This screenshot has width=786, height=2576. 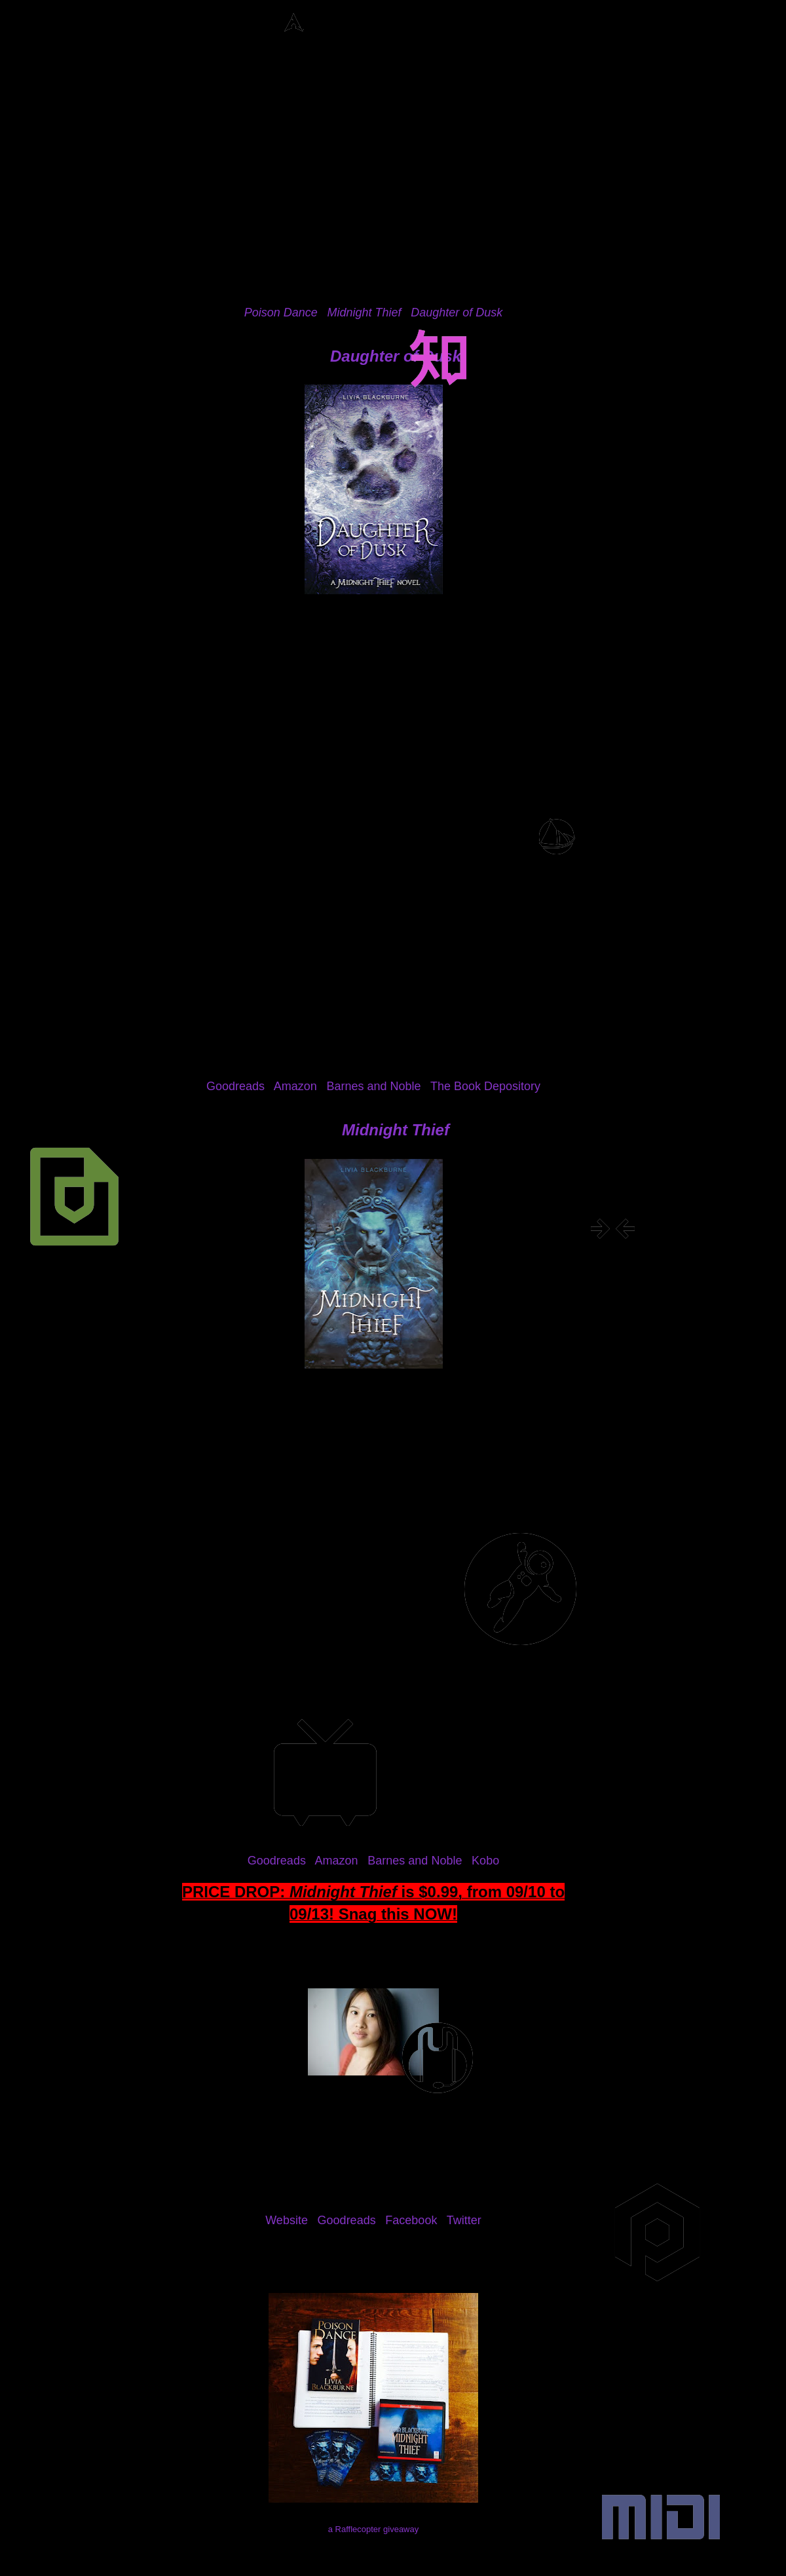 I want to click on midi audio format or protocol indicator, so click(x=661, y=2517).